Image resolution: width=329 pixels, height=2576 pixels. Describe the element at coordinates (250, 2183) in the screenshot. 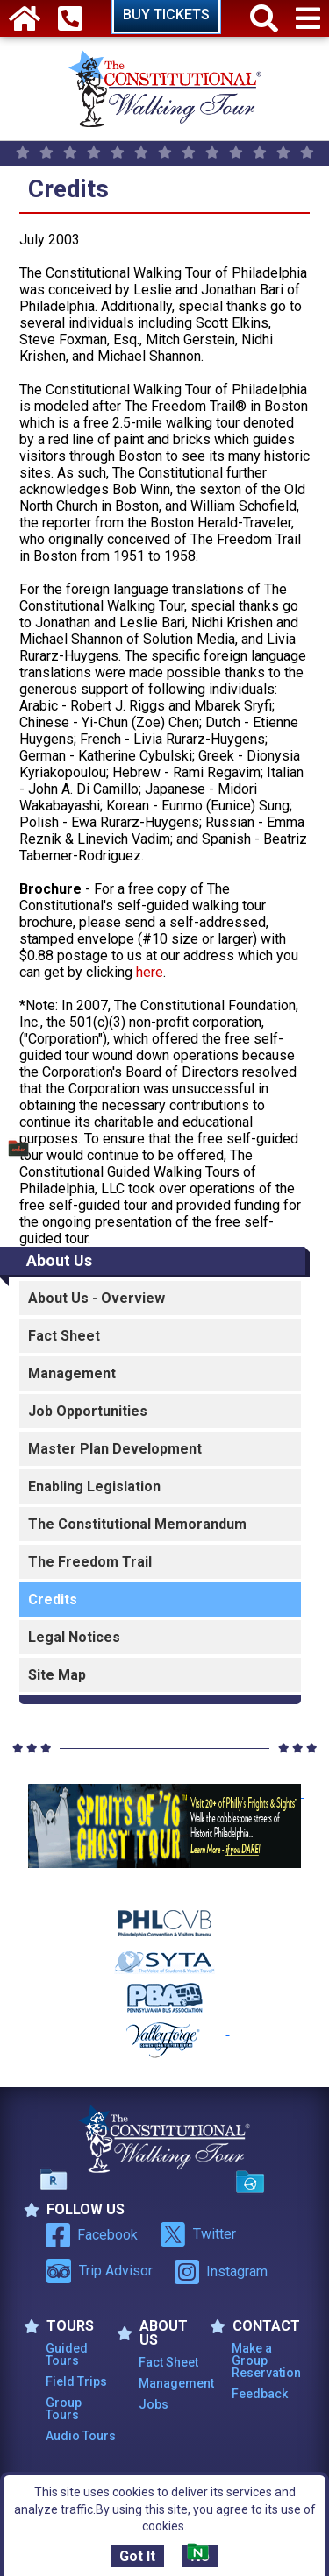

I see `open syncthing sync folder` at that location.